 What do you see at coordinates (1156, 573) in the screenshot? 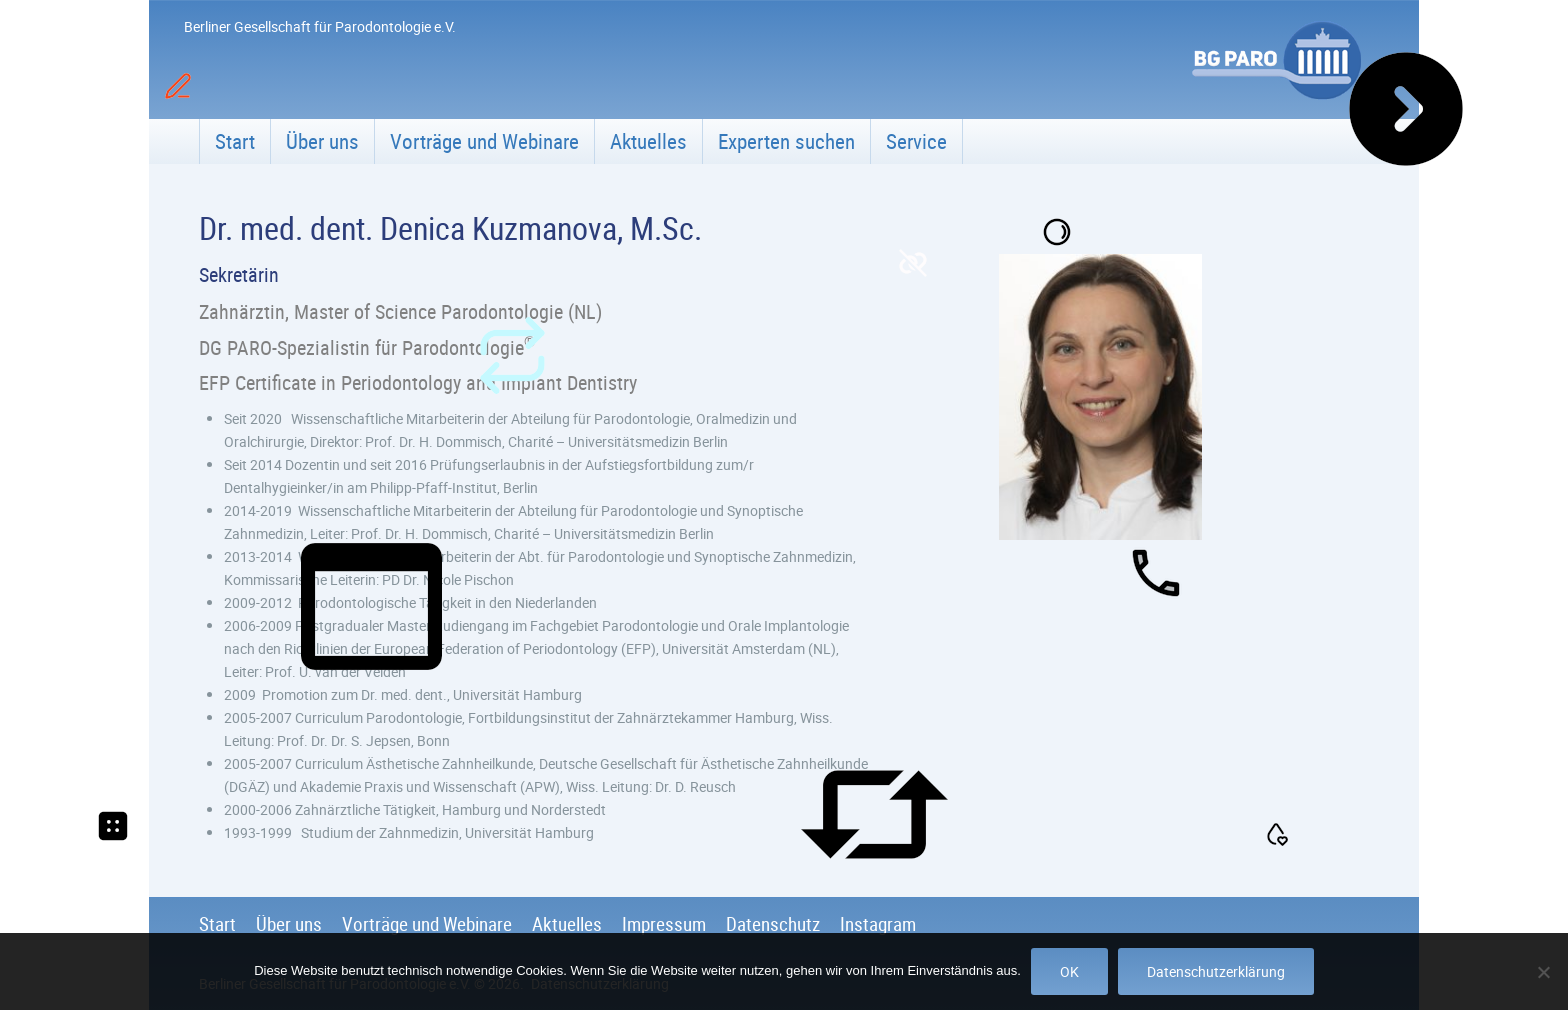
I see `make a phone call` at bounding box center [1156, 573].